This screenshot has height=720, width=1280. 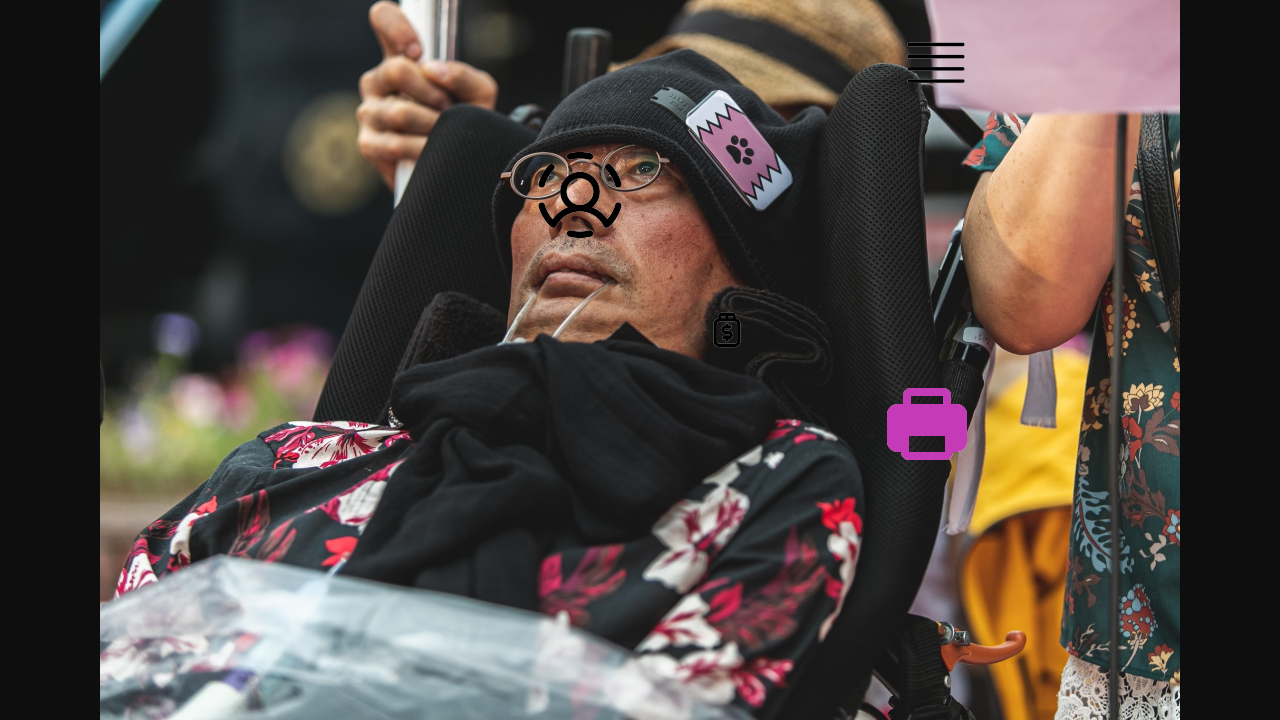 I want to click on justify text alignment, so click(x=936, y=64).